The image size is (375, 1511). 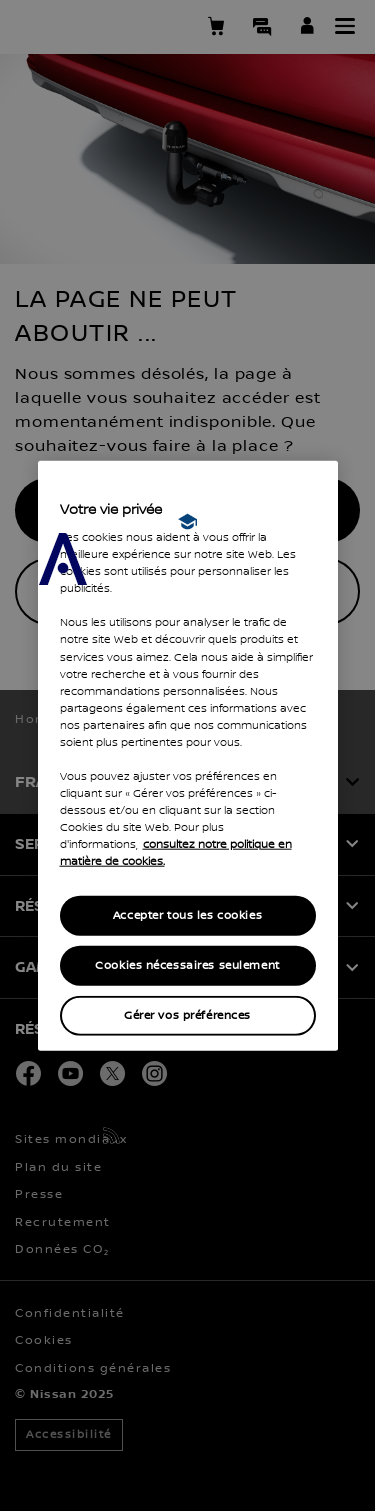 What do you see at coordinates (111, 1135) in the screenshot?
I see `subscribe to RSS feed` at bounding box center [111, 1135].